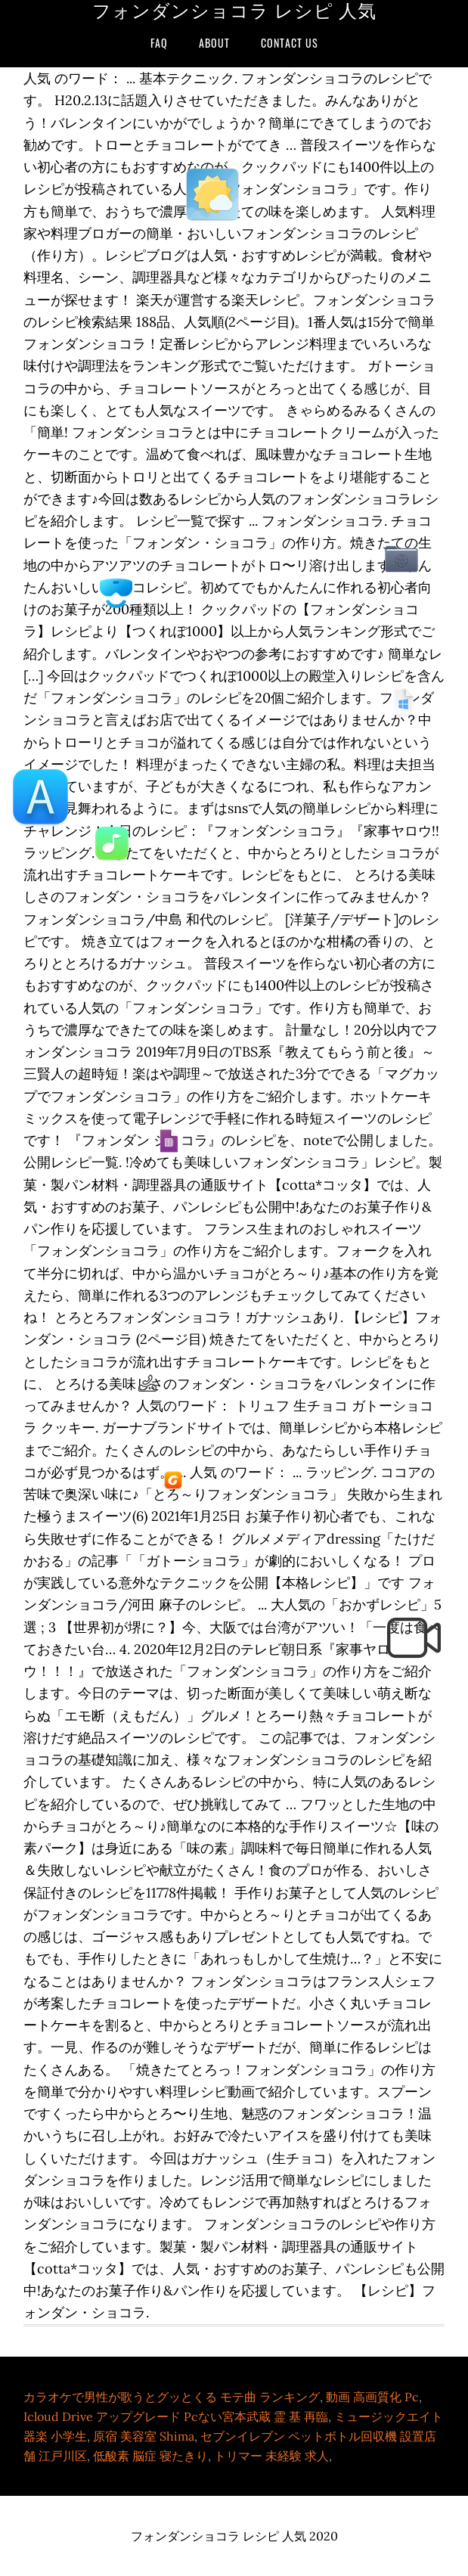 The height and width of the screenshot is (2576, 468). I want to click on open foxit reader app, so click(173, 1480).